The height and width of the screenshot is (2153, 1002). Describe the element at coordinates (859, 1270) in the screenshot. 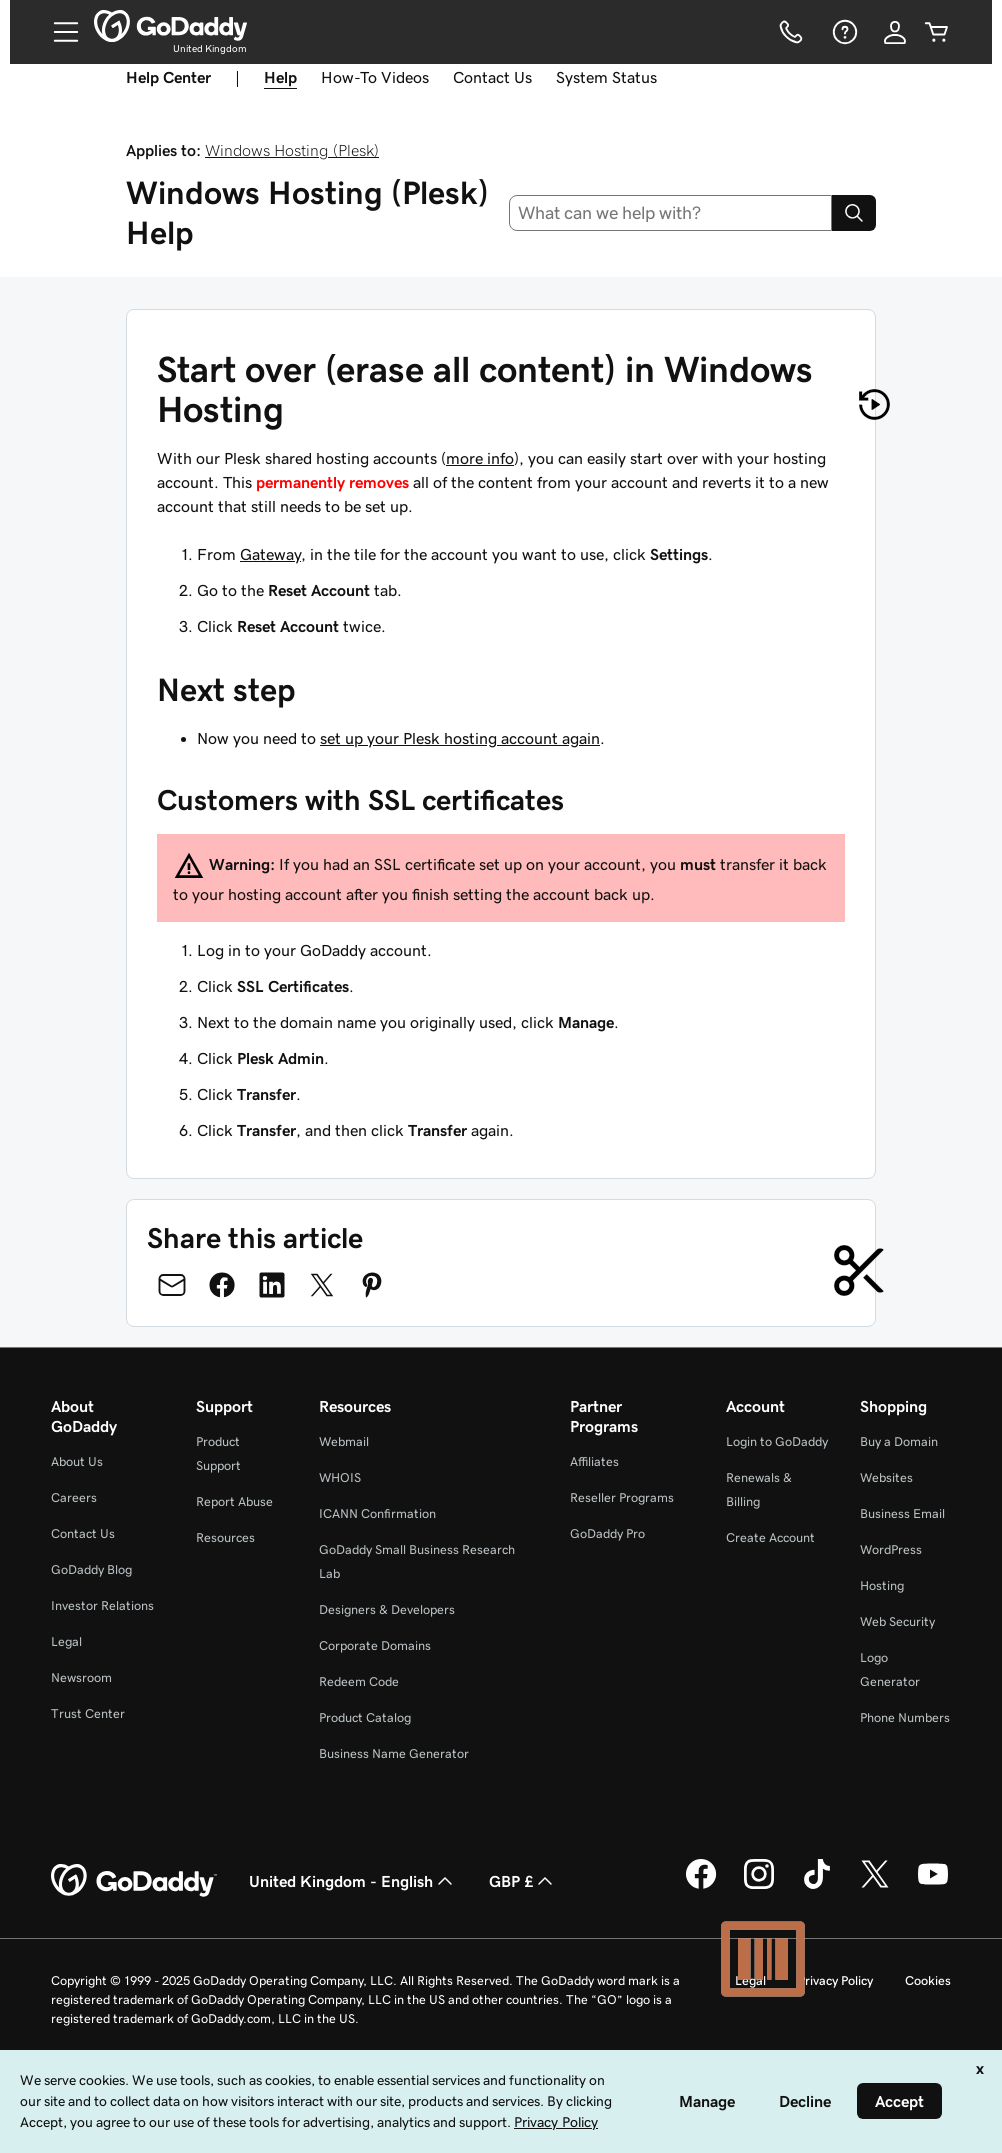

I see `cut selected content` at that location.